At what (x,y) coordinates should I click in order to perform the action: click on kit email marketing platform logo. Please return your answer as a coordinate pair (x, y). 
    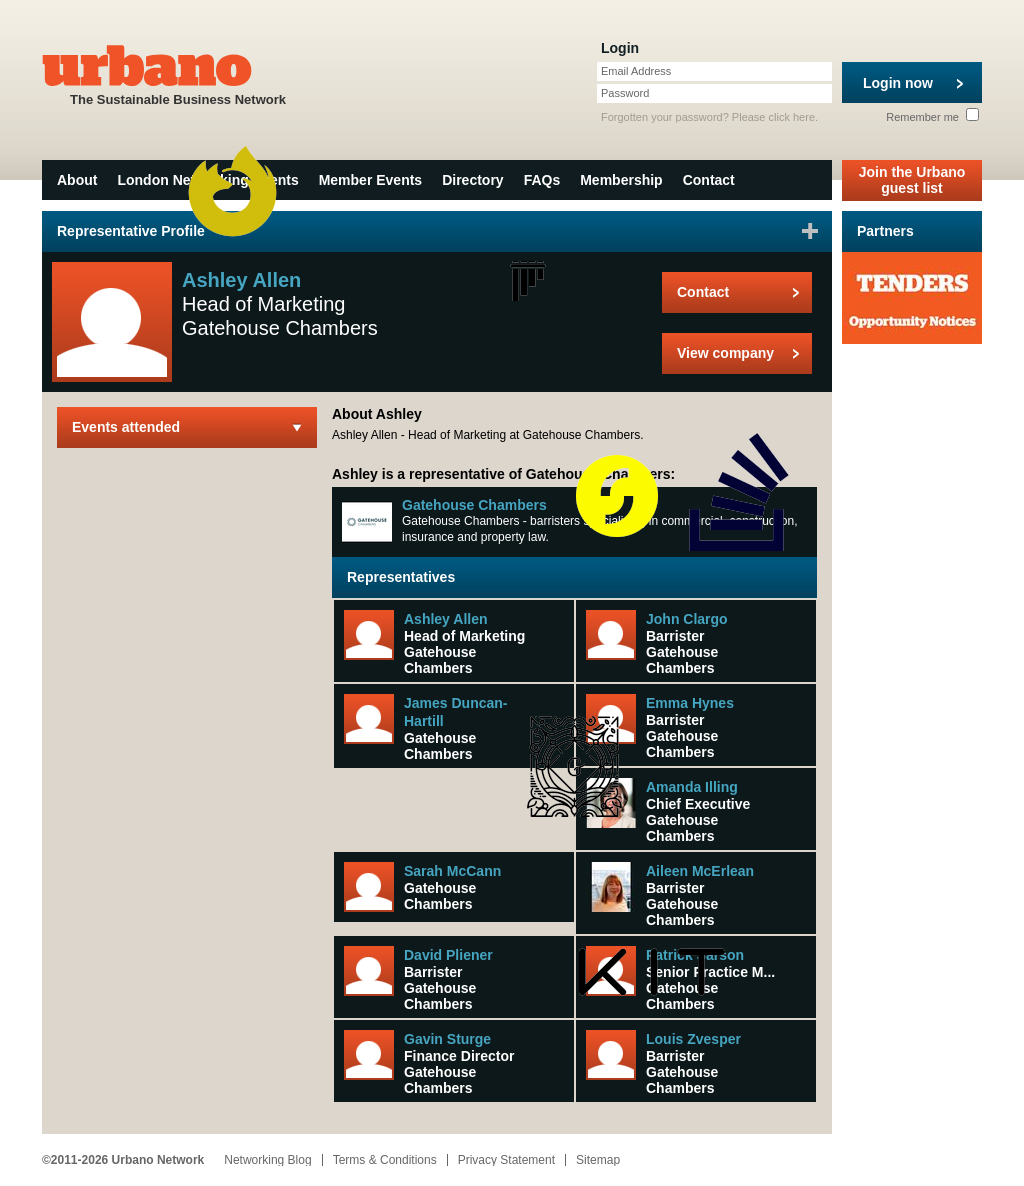
    Looking at the image, I should click on (652, 972).